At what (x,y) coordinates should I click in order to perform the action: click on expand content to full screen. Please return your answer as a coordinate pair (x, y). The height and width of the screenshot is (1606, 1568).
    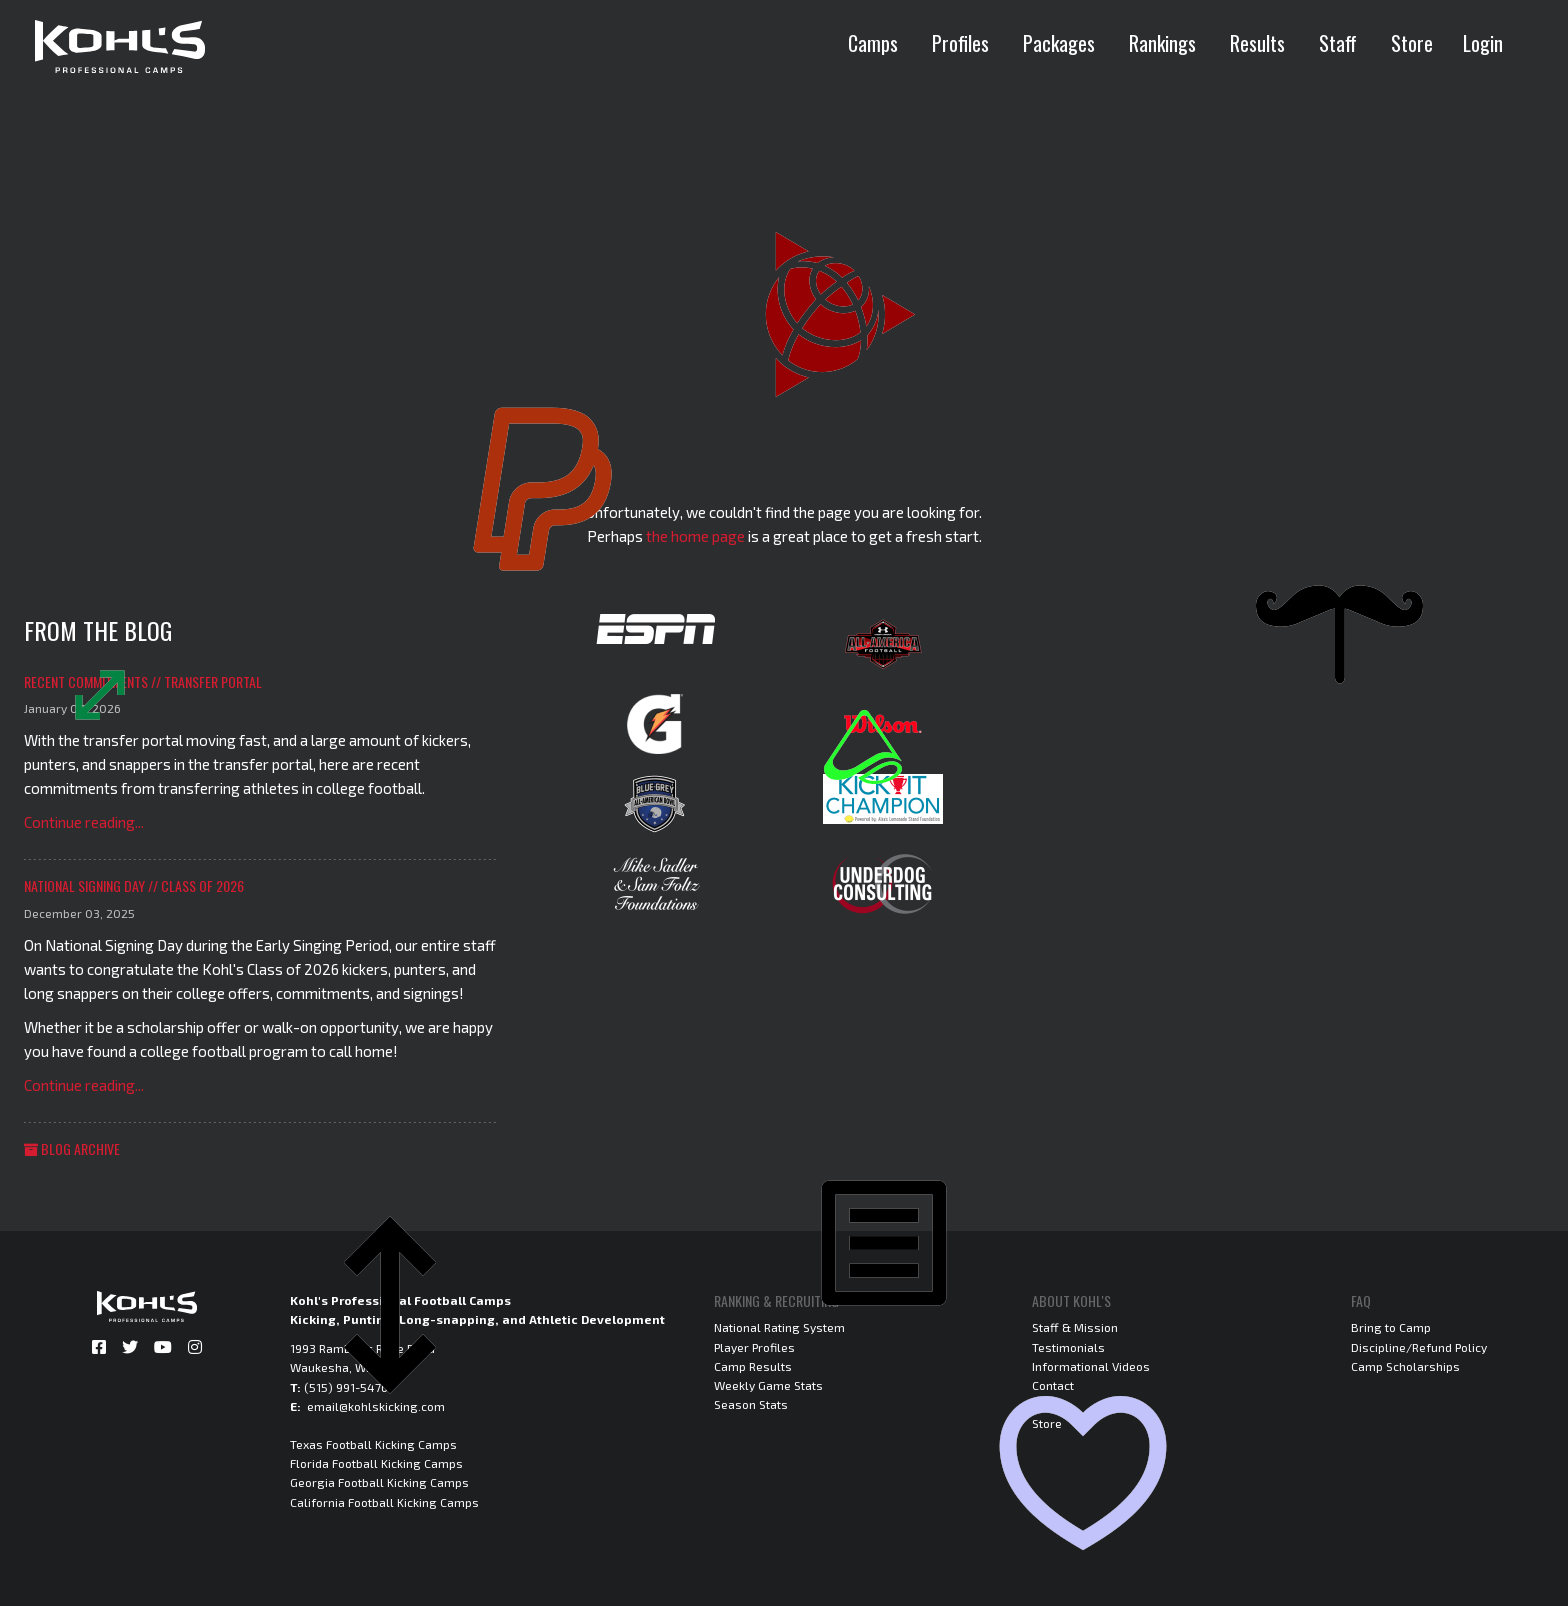
    Looking at the image, I should click on (100, 695).